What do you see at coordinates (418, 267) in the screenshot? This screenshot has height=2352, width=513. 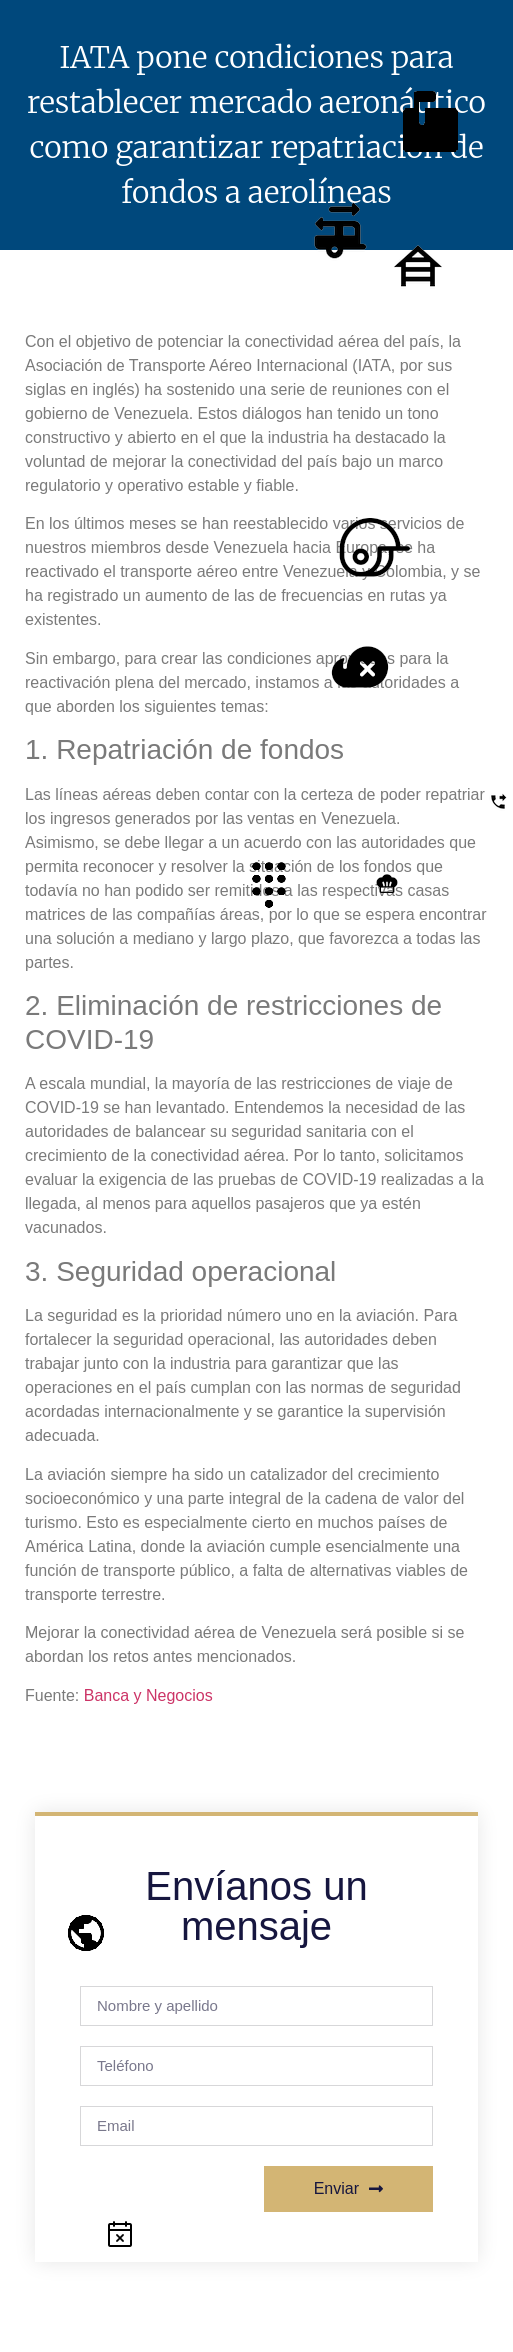 I see `view home exterior or siding options` at bounding box center [418, 267].